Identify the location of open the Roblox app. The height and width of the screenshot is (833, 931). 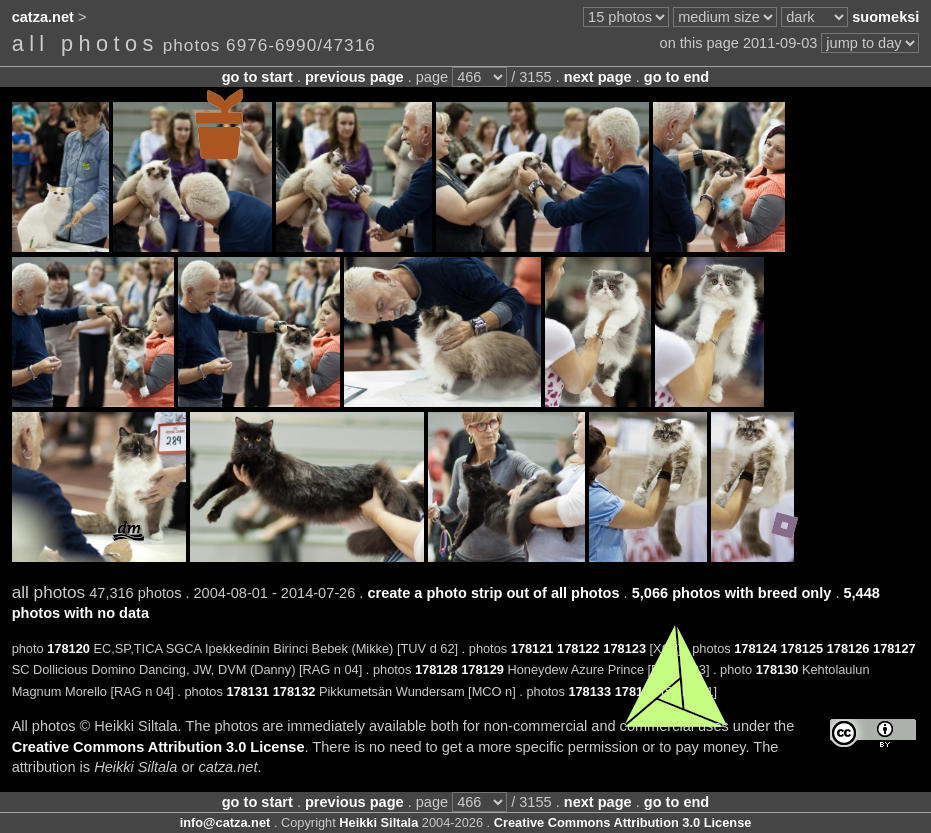
(784, 525).